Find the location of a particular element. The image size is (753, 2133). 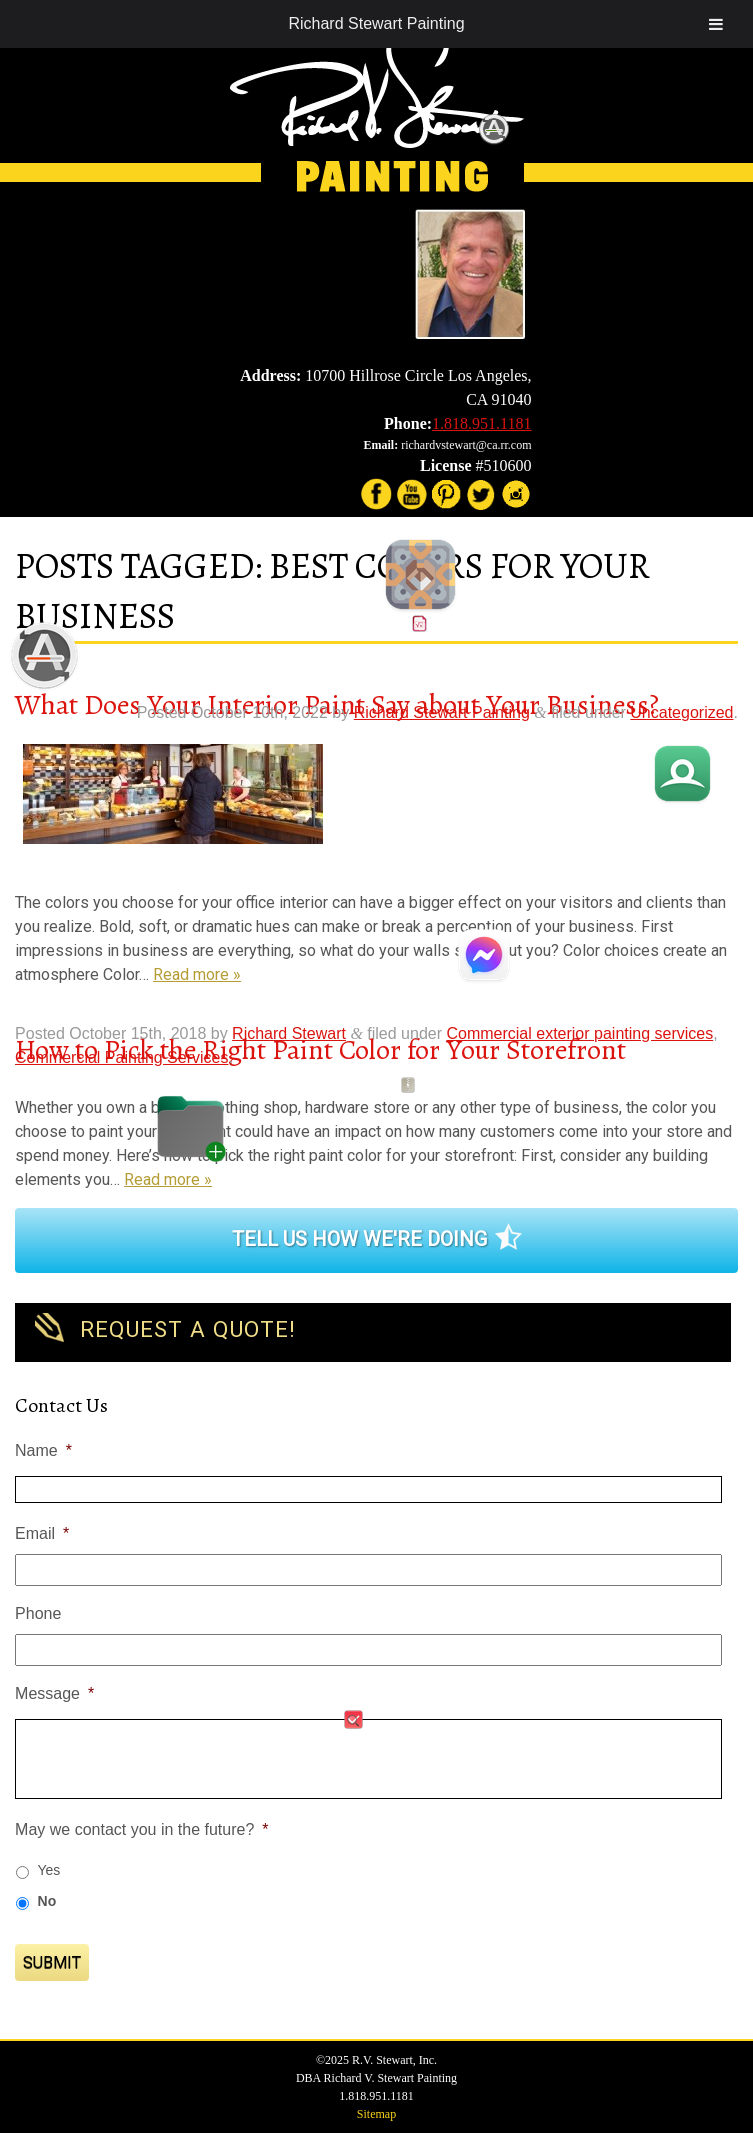

open caprine, a third-party facebook messenger client is located at coordinates (484, 955).